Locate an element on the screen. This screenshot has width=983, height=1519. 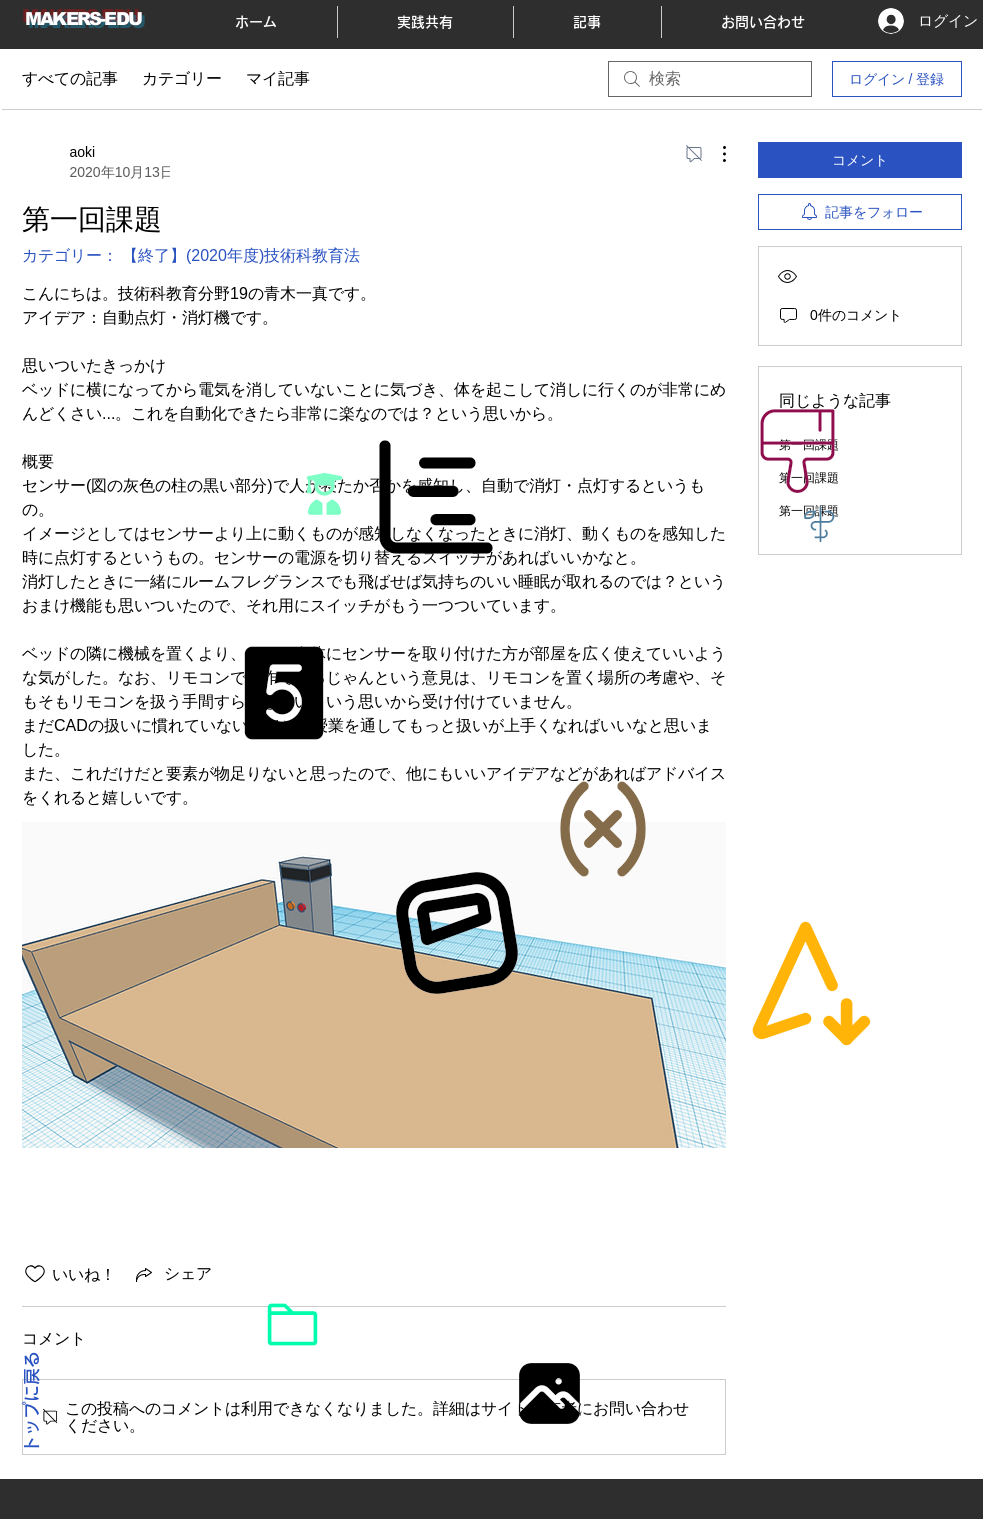
access painting or brush tools is located at coordinates (797, 449).